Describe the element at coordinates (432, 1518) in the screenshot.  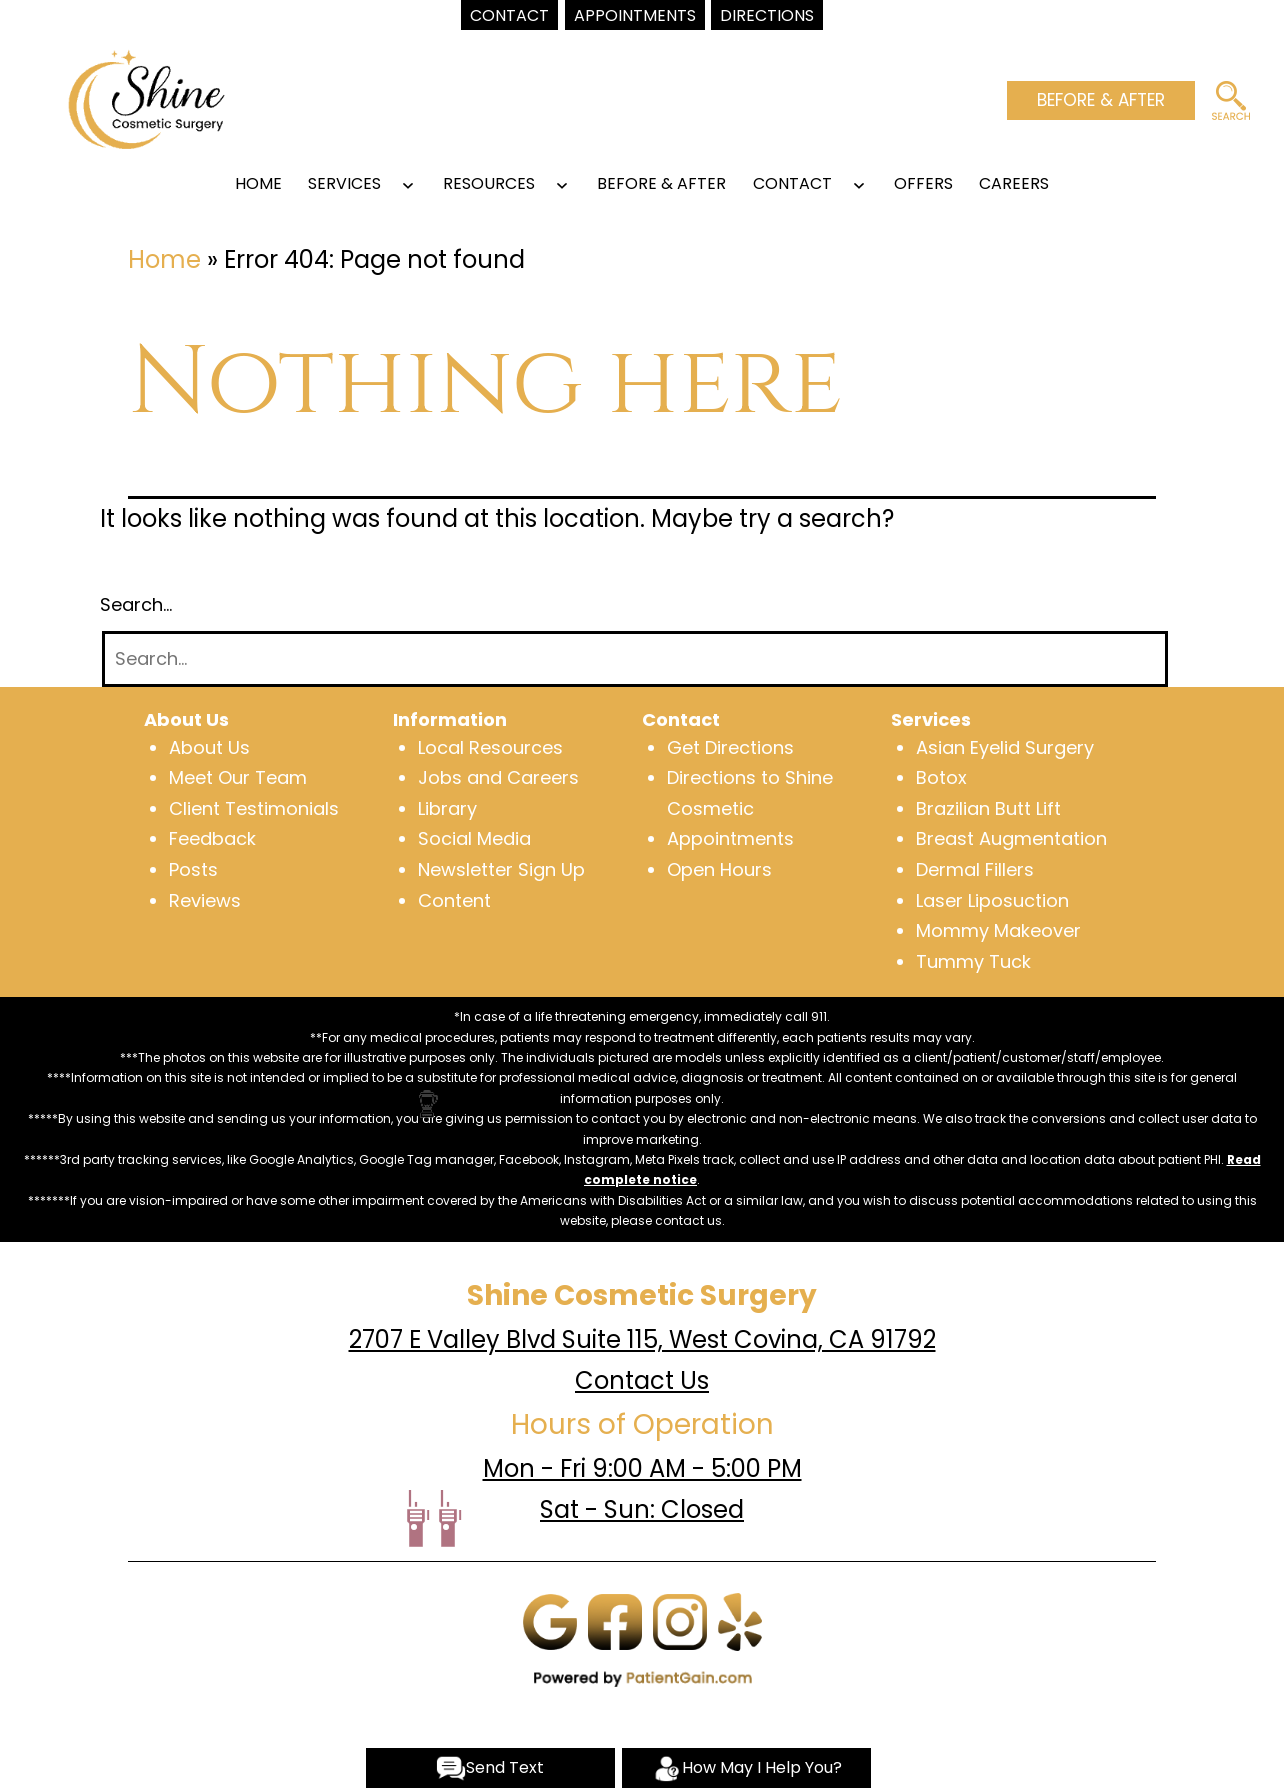
I see `access push-to-talk or voice communication` at that location.